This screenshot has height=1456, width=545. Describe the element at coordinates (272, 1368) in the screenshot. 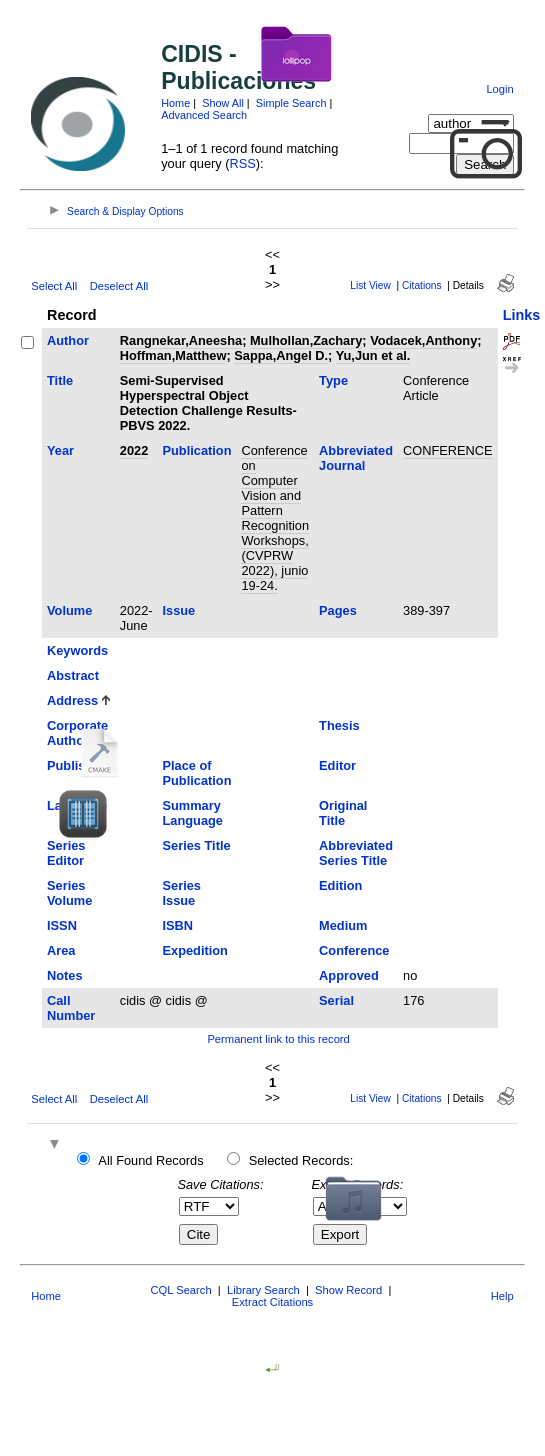

I see `reply all to an email message` at that location.